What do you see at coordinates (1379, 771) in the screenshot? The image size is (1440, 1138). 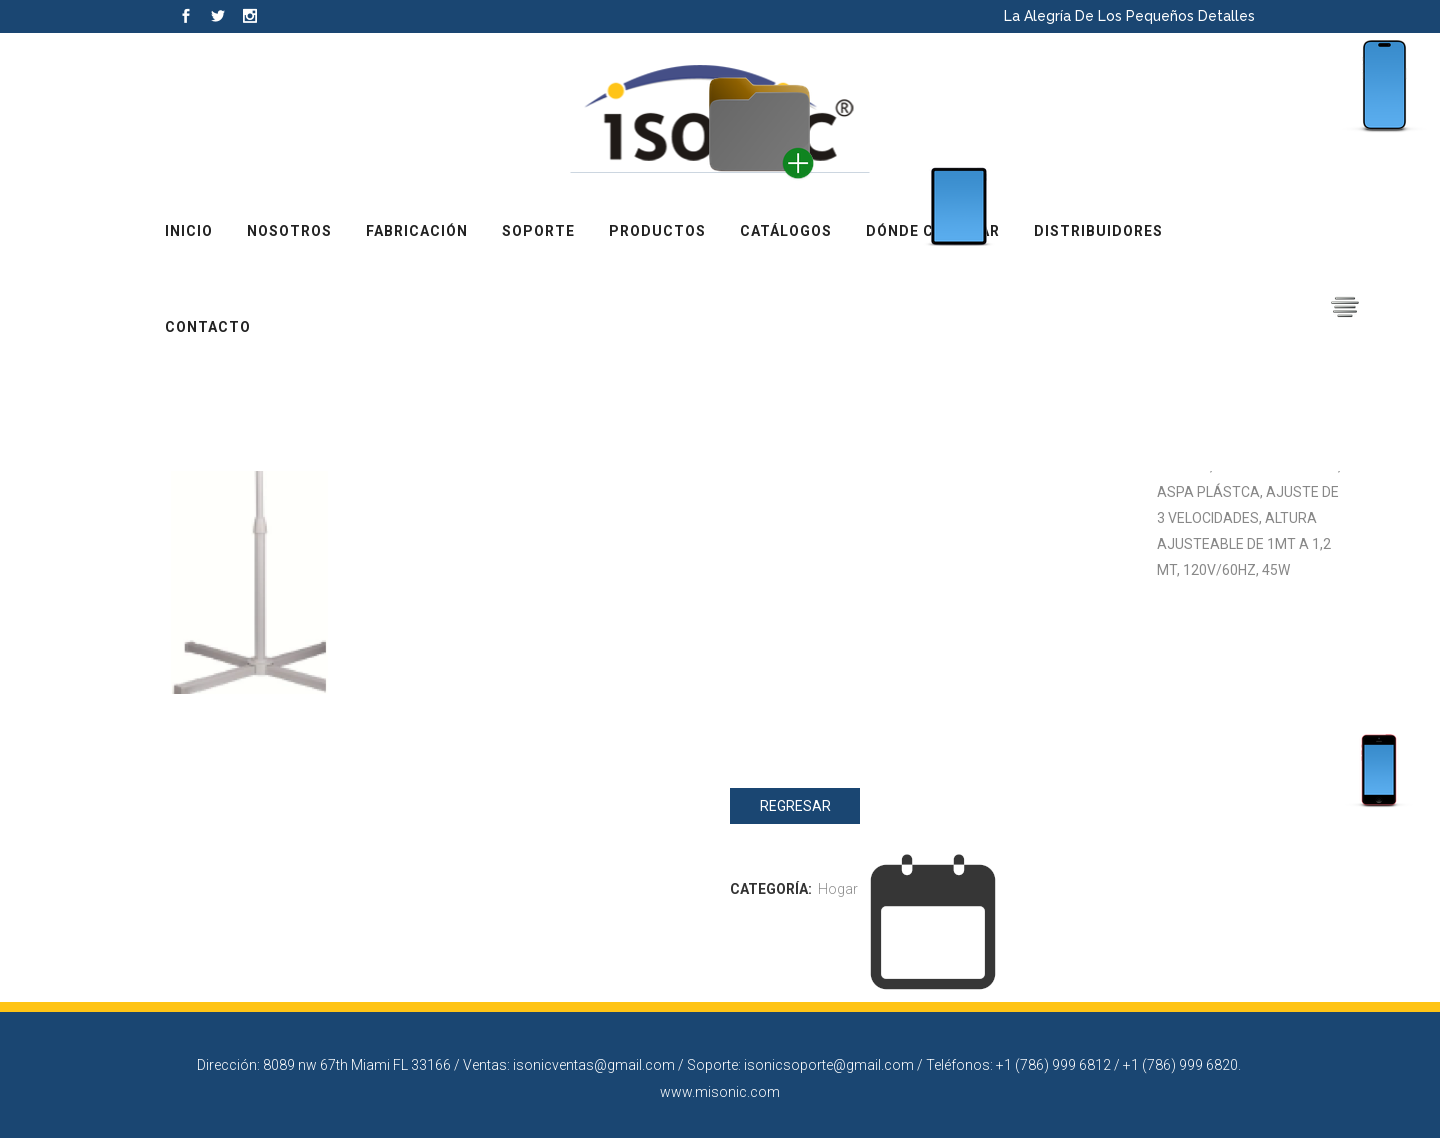 I see `manage connected iPhone 5c device` at bounding box center [1379, 771].